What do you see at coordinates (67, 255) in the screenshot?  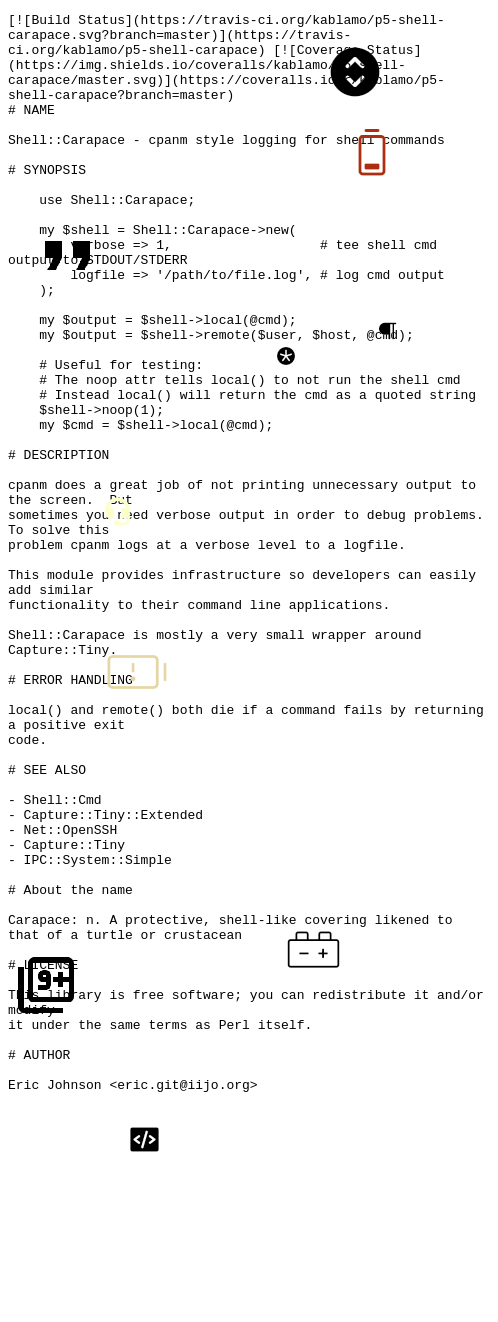 I see `insert a block quote` at bounding box center [67, 255].